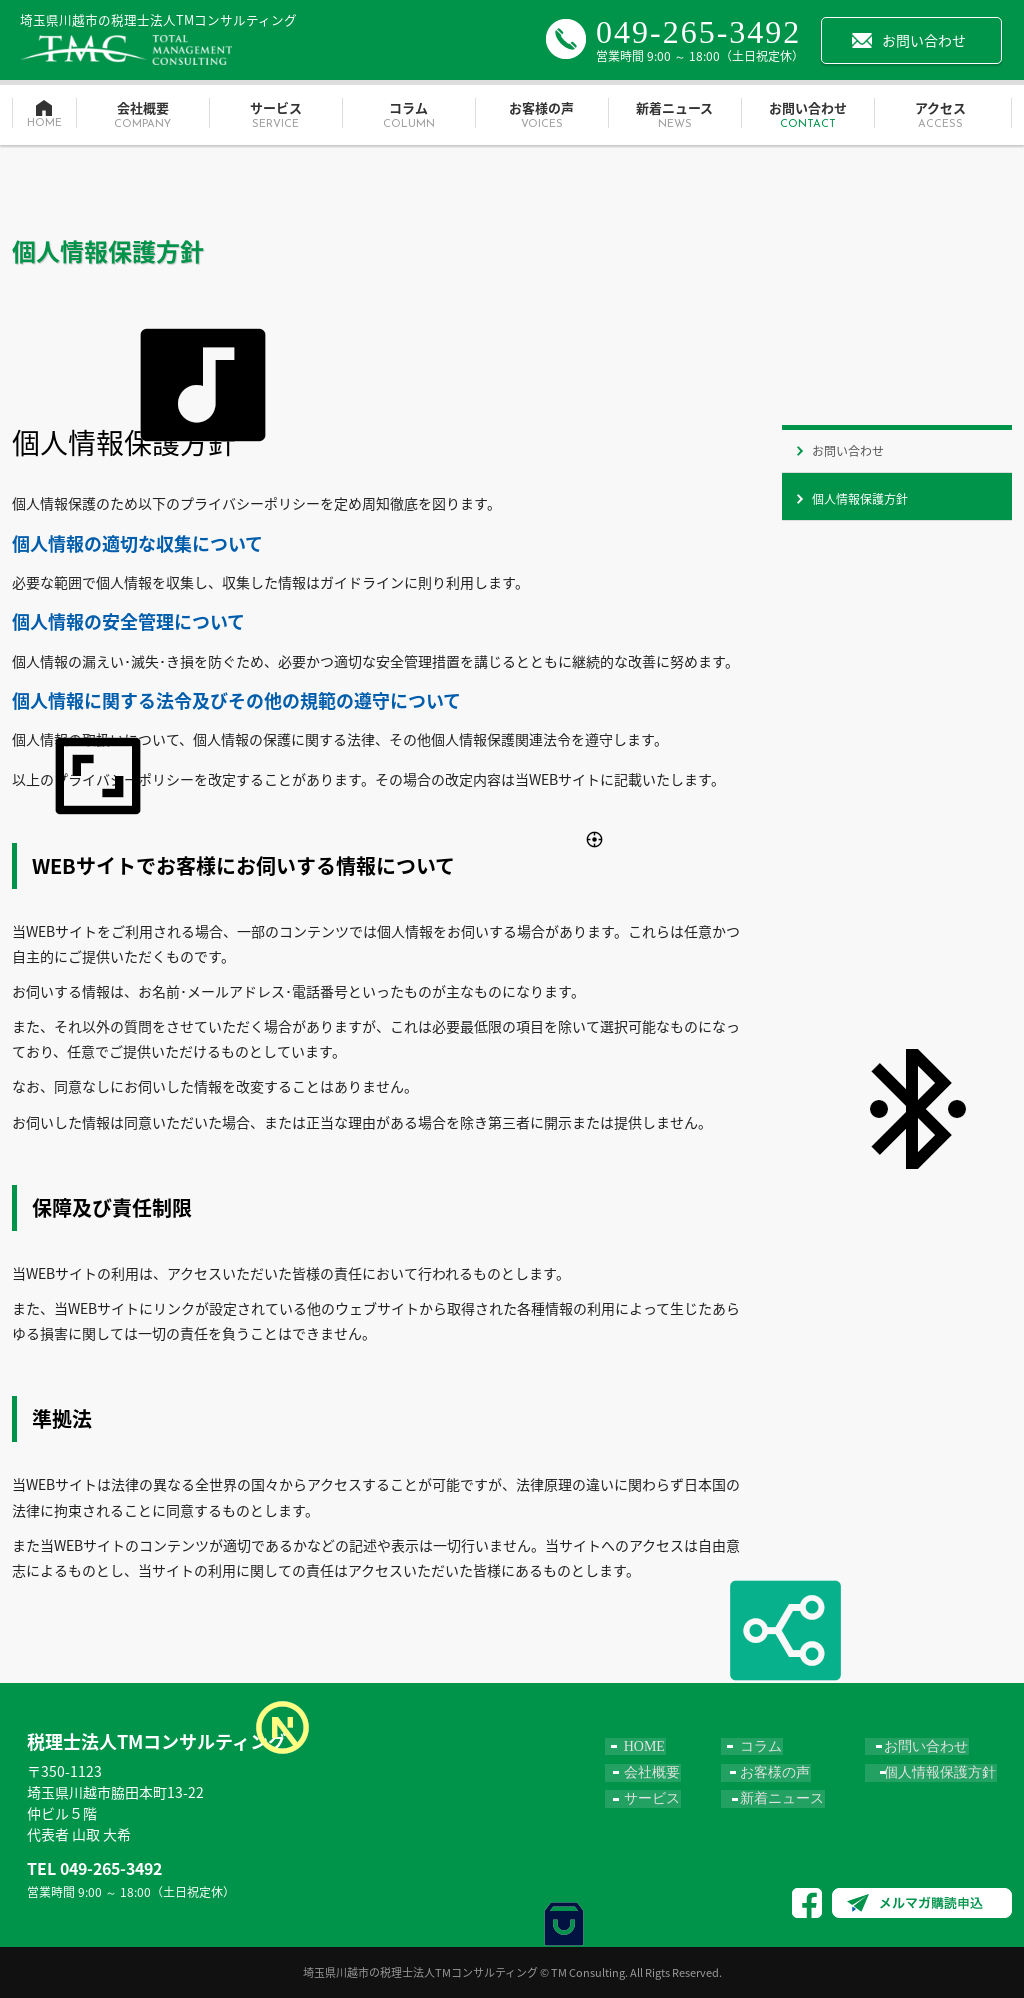  What do you see at coordinates (564, 1924) in the screenshot?
I see `view your shopping bag` at bounding box center [564, 1924].